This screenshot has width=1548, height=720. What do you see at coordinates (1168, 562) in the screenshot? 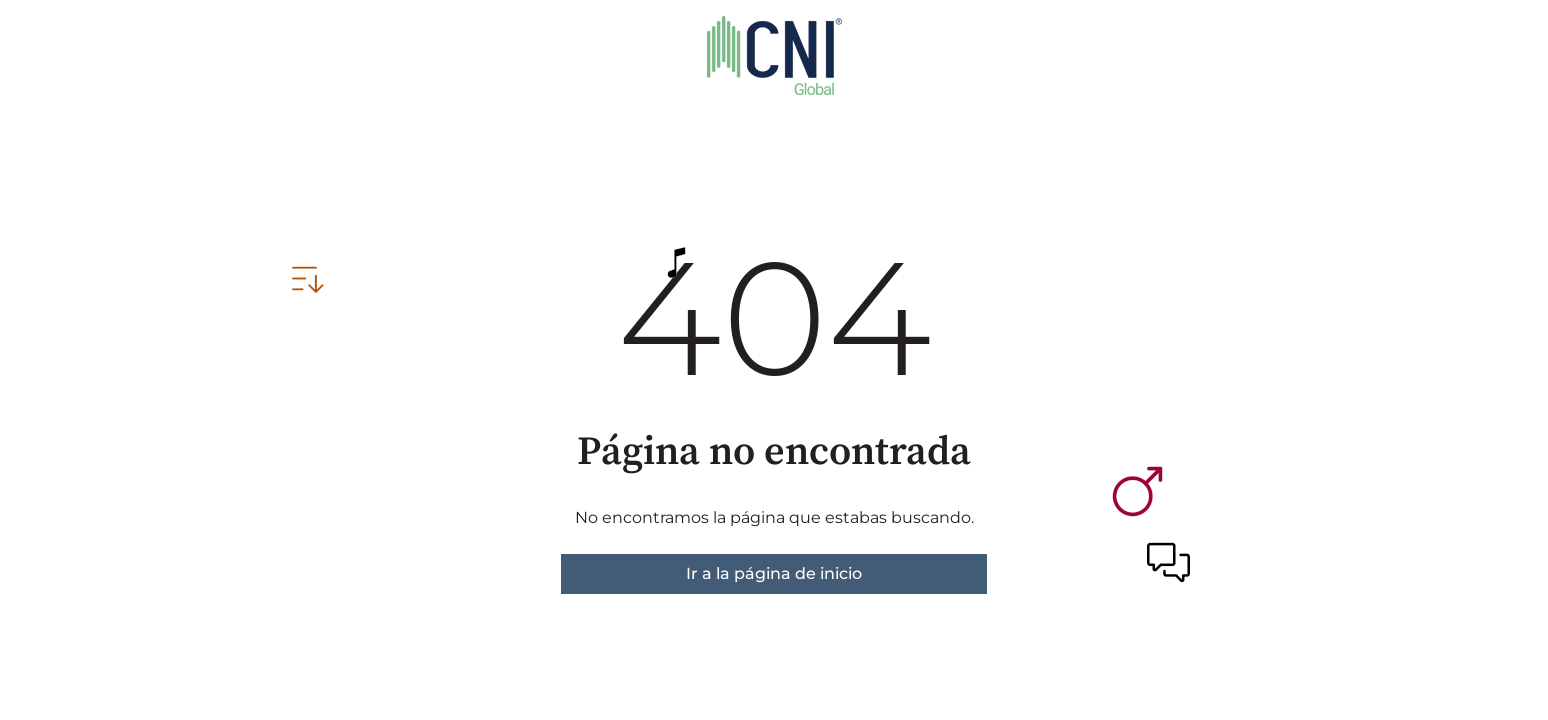
I see `view discussion thread` at bounding box center [1168, 562].